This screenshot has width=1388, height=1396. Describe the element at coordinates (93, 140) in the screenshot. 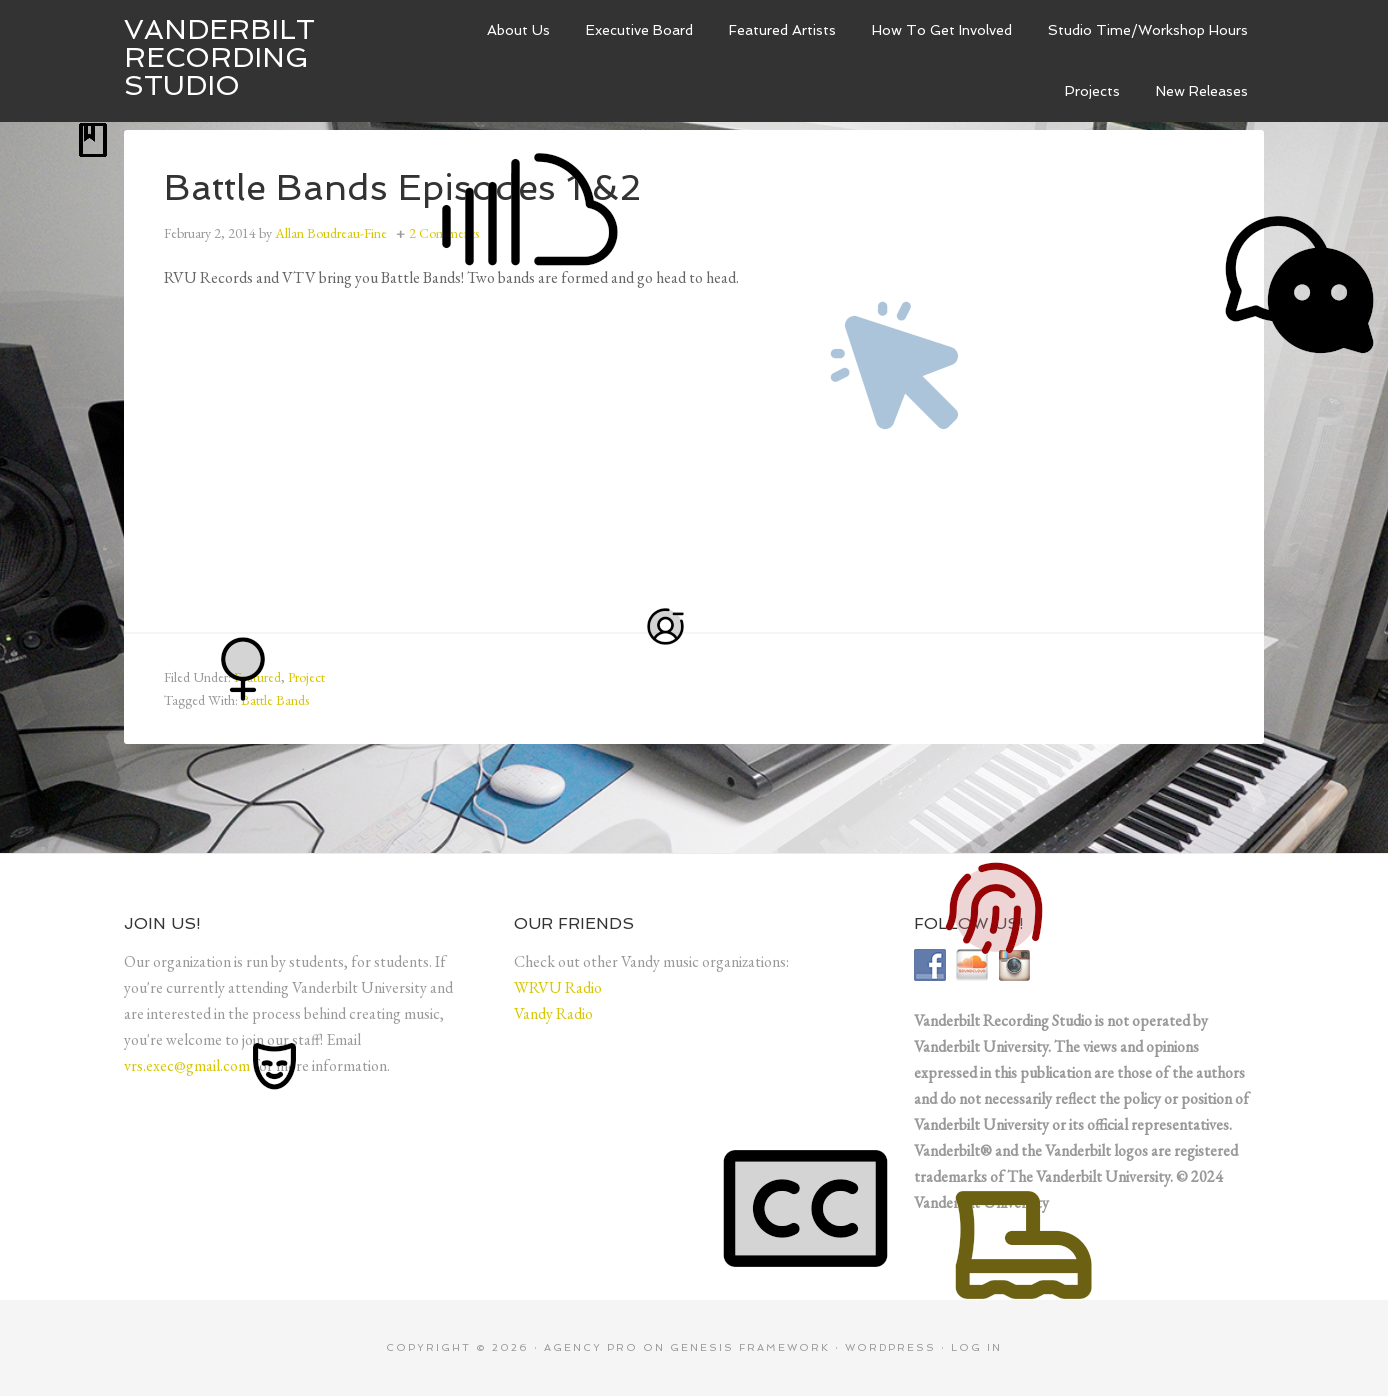

I see `open your library or reading list` at that location.